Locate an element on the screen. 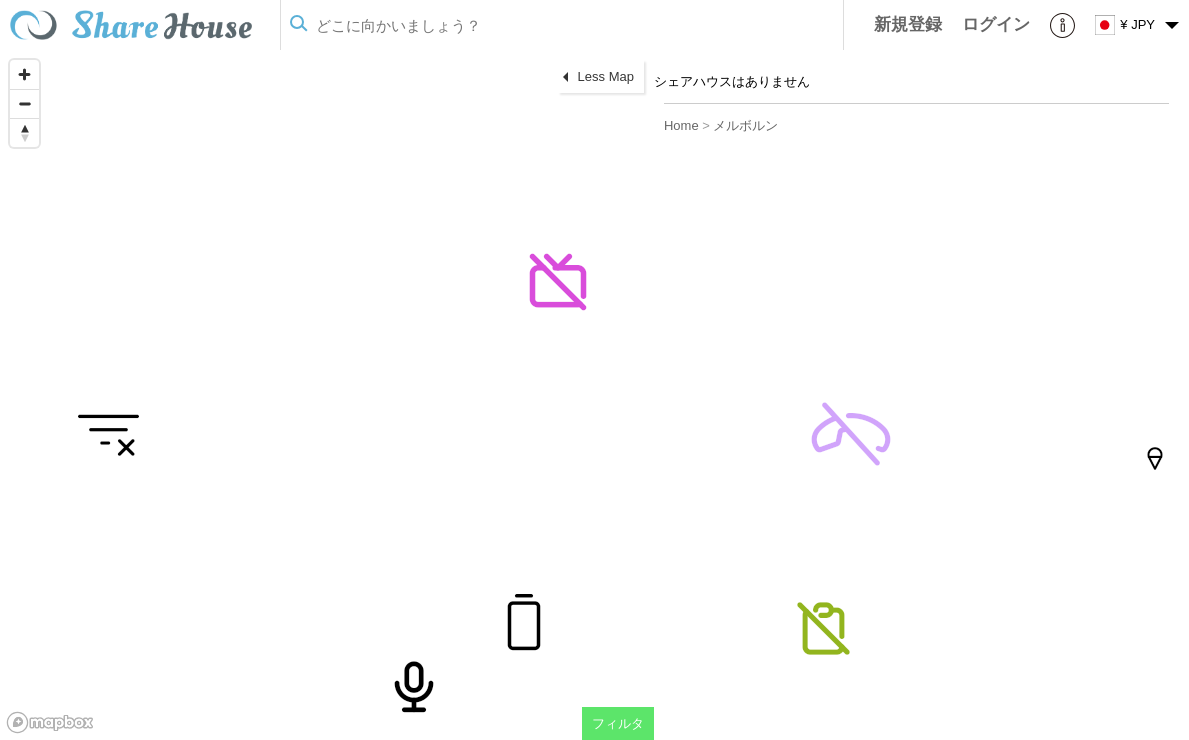  tap to start voice input is located at coordinates (414, 688).